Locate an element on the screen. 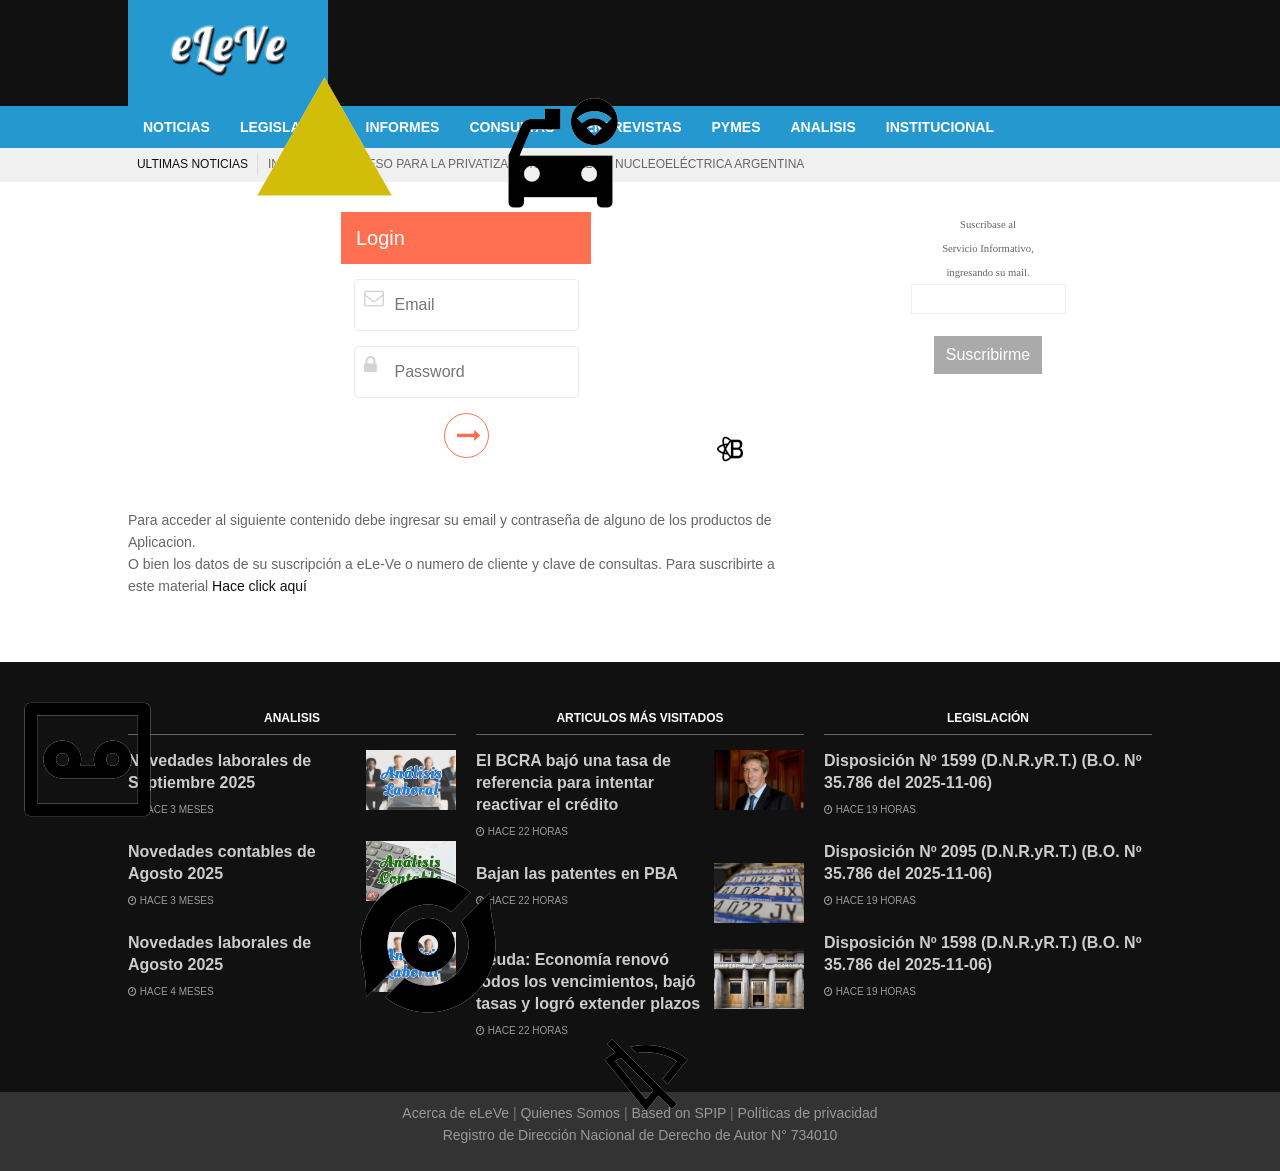 The width and height of the screenshot is (1280, 1171). vercel logo is located at coordinates (324, 136).